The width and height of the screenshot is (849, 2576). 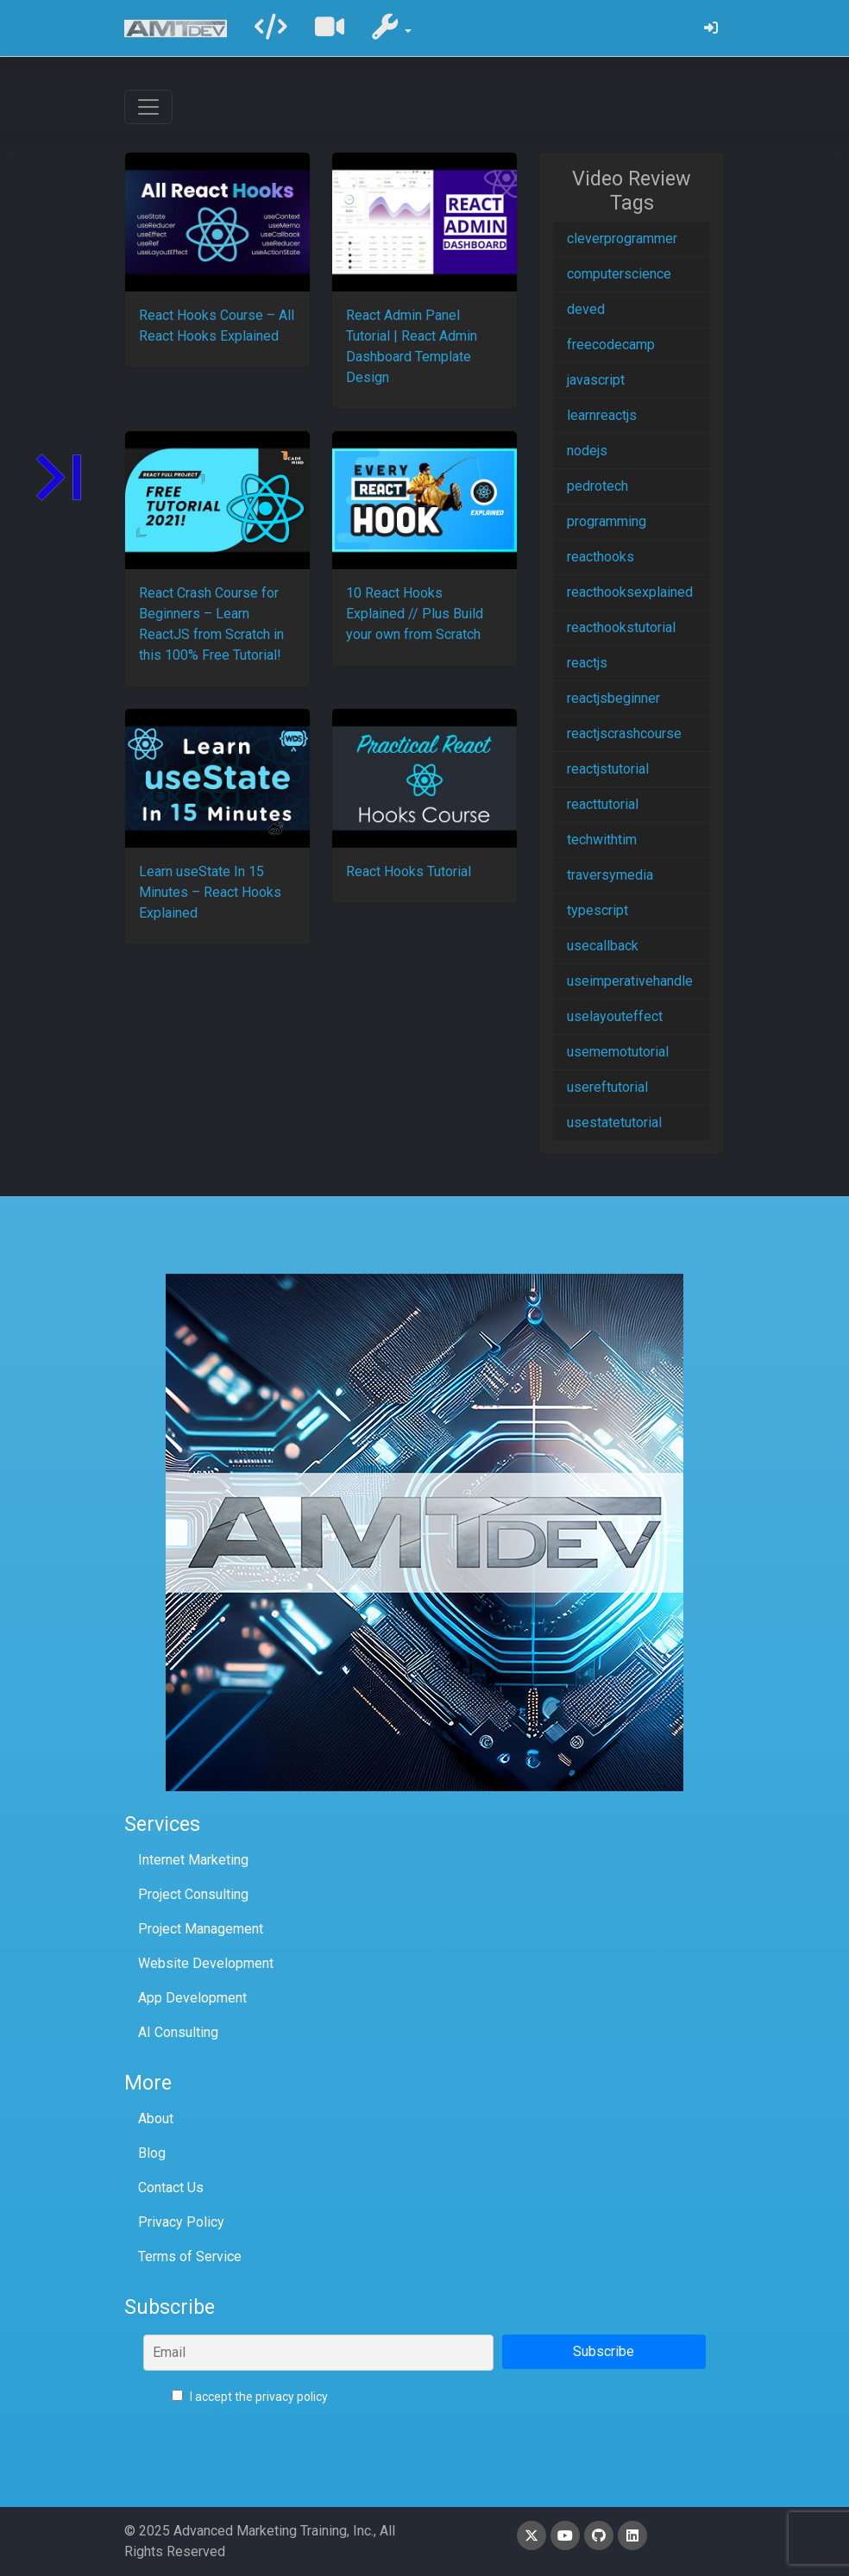 I want to click on open Weibo app, so click(x=276, y=829).